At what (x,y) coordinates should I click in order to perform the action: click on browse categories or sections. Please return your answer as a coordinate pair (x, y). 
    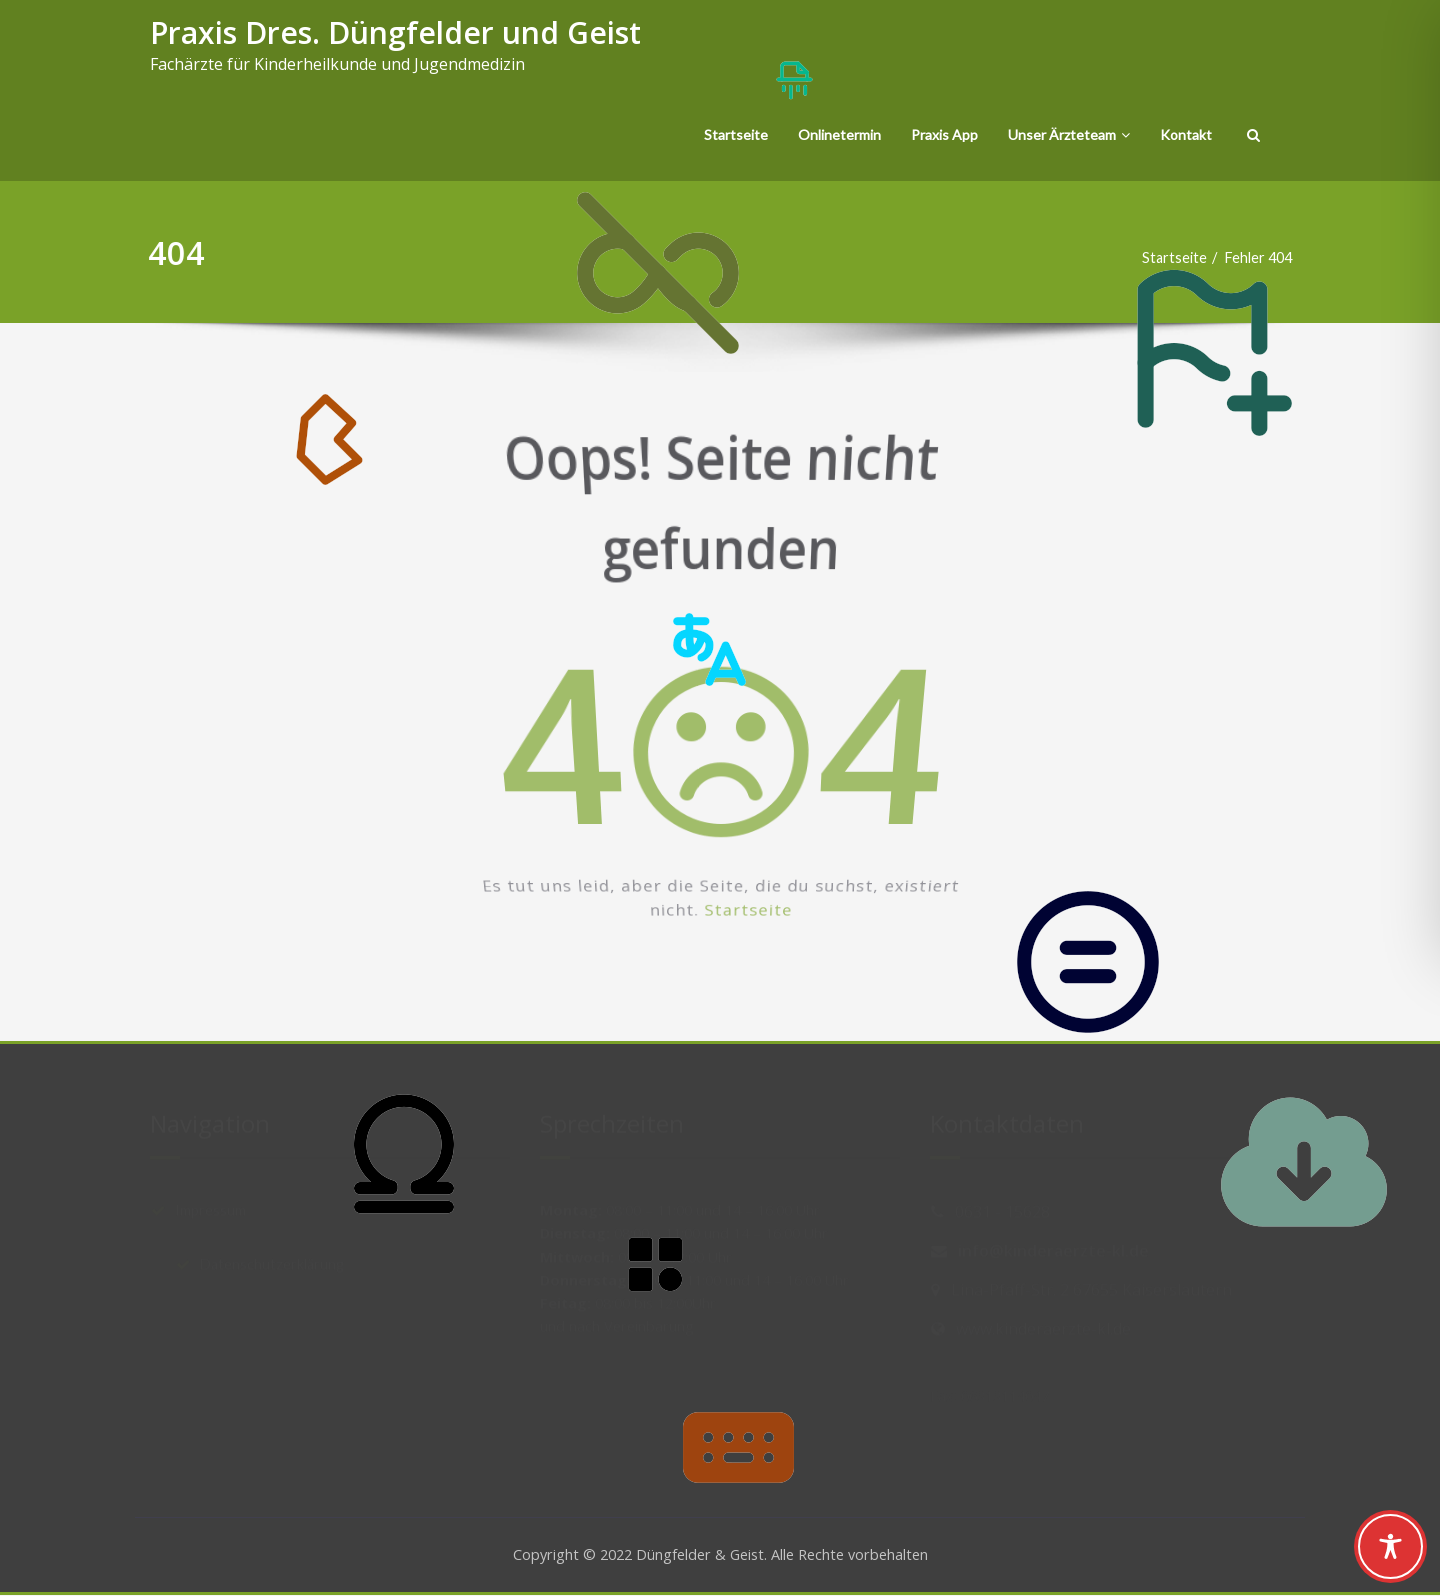
    Looking at the image, I should click on (655, 1264).